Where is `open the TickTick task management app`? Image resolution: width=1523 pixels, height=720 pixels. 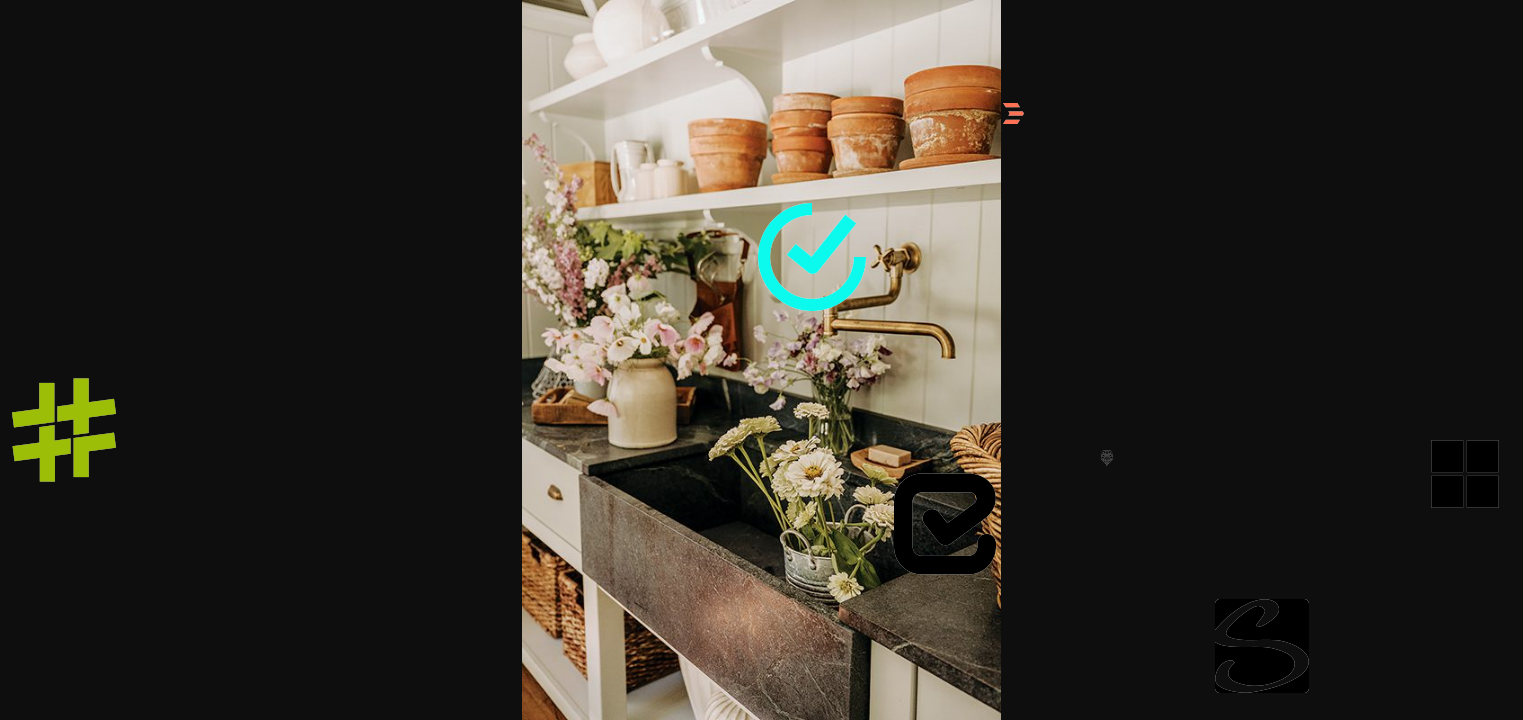
open the TickTick task management app is located at coordinates (812, 257).